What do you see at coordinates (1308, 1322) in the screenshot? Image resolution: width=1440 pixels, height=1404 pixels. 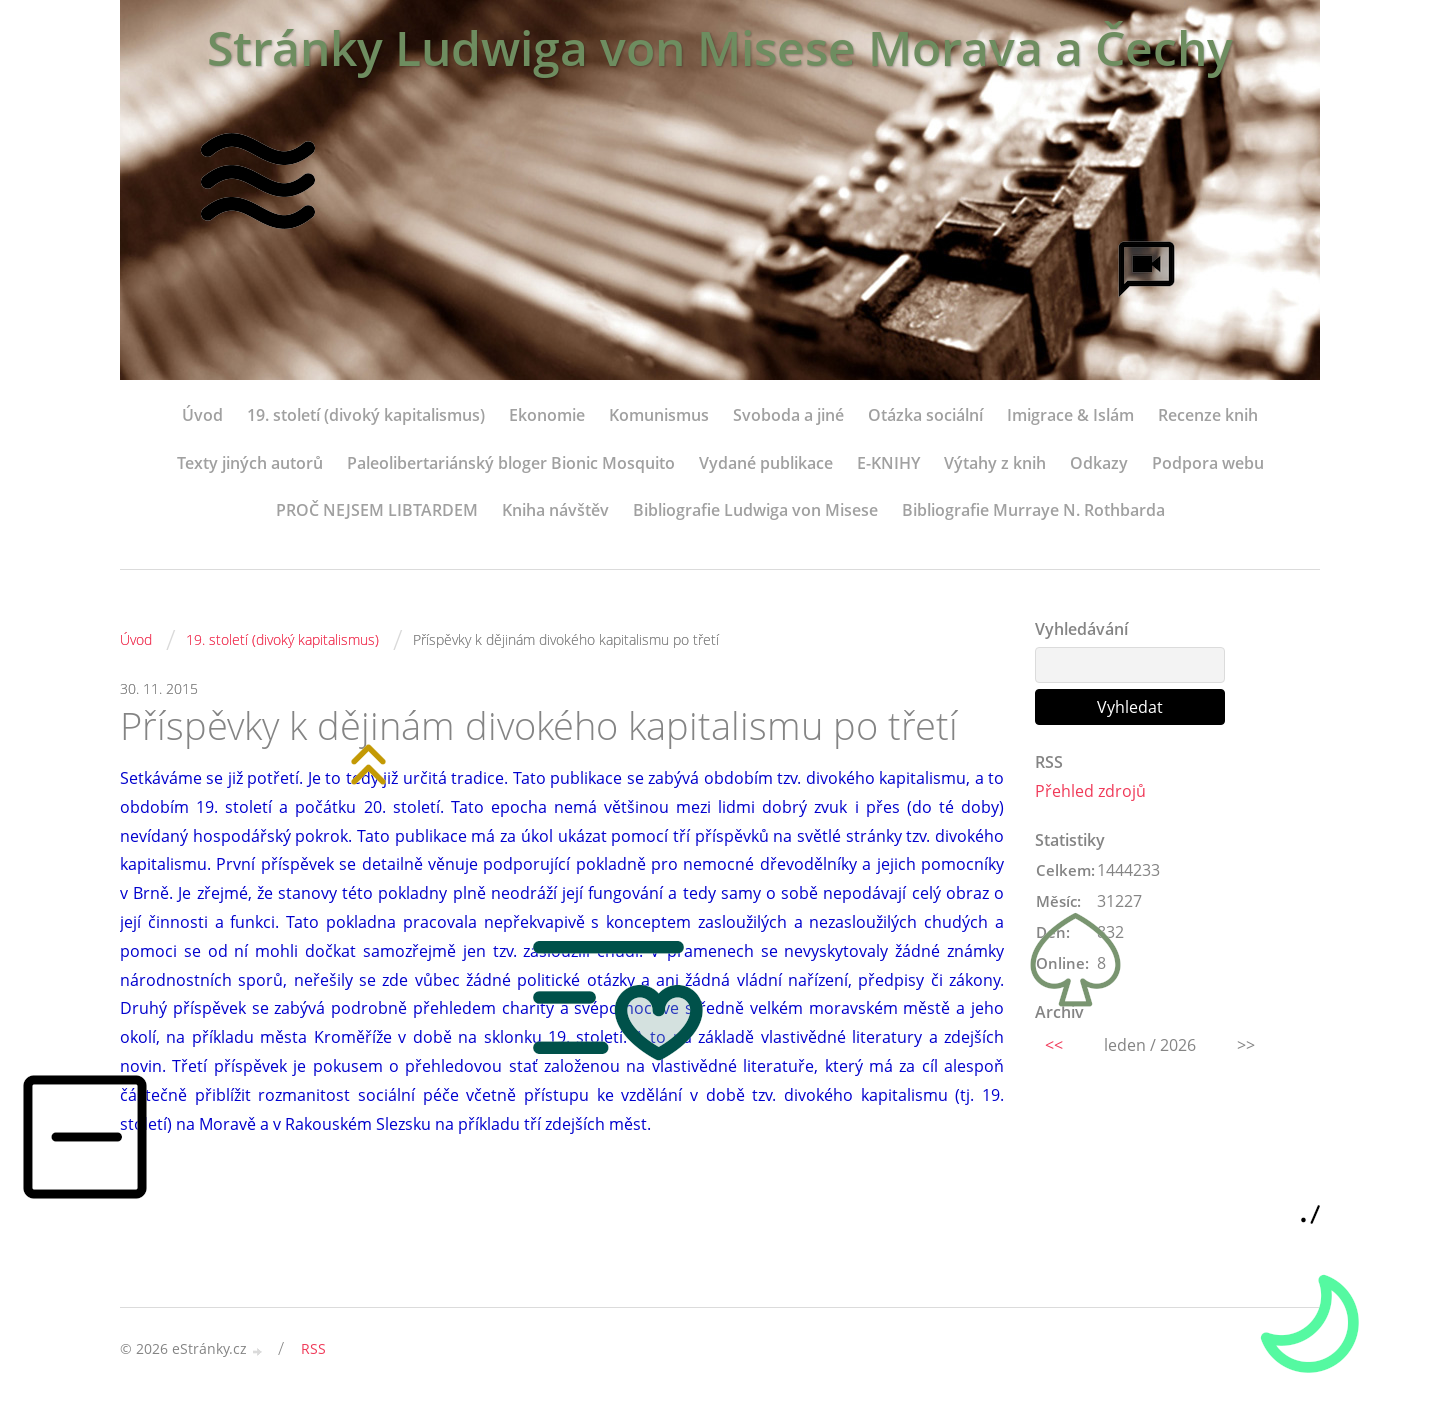 I see `switch to dark mode` at bounding box center [1308, 1322].